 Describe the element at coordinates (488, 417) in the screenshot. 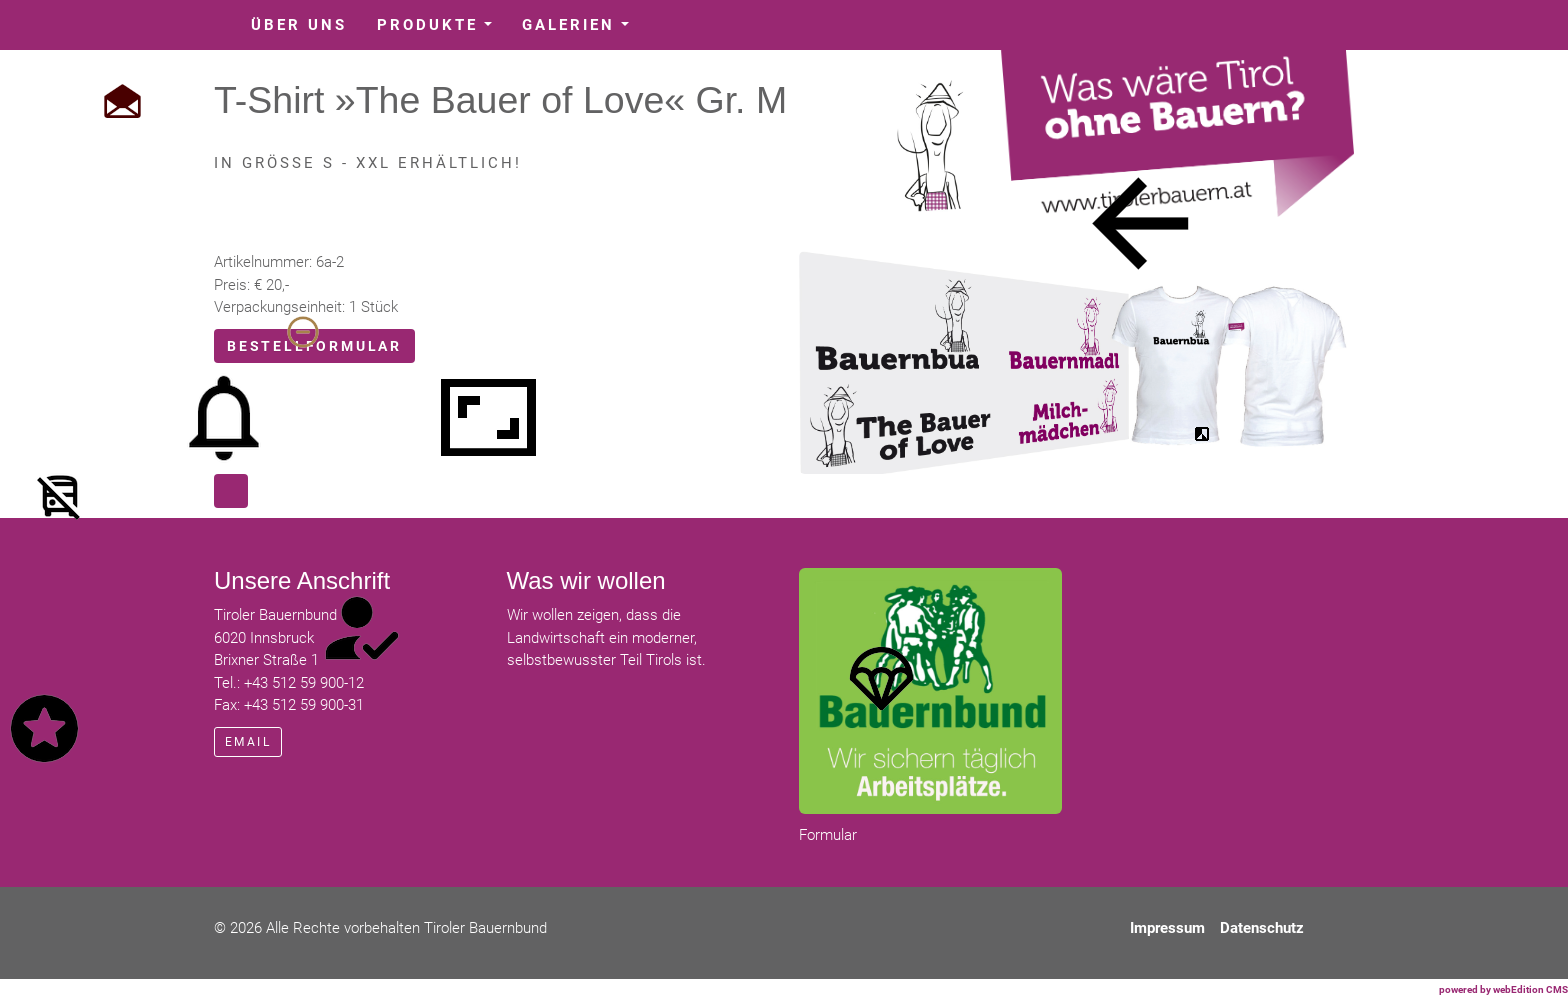

I see `adjust aspect ratio settings` at that location.